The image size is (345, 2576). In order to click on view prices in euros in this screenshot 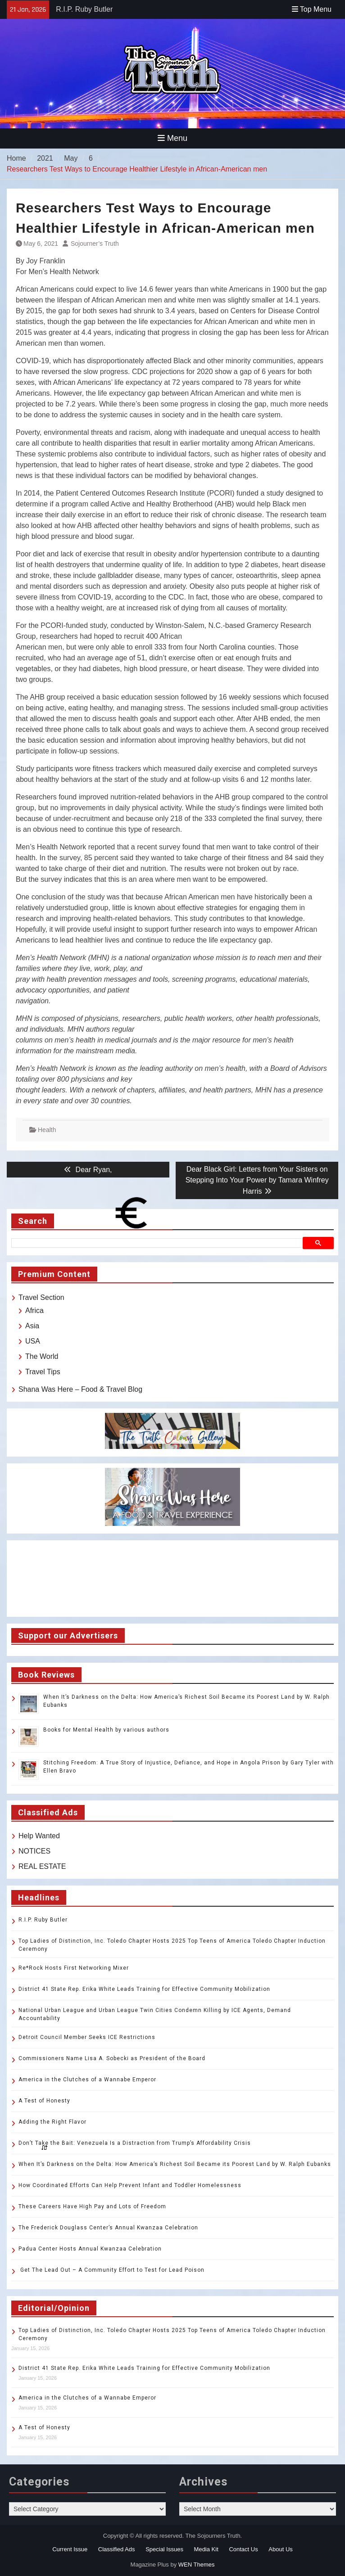, I will do `click(131, 1213)`.